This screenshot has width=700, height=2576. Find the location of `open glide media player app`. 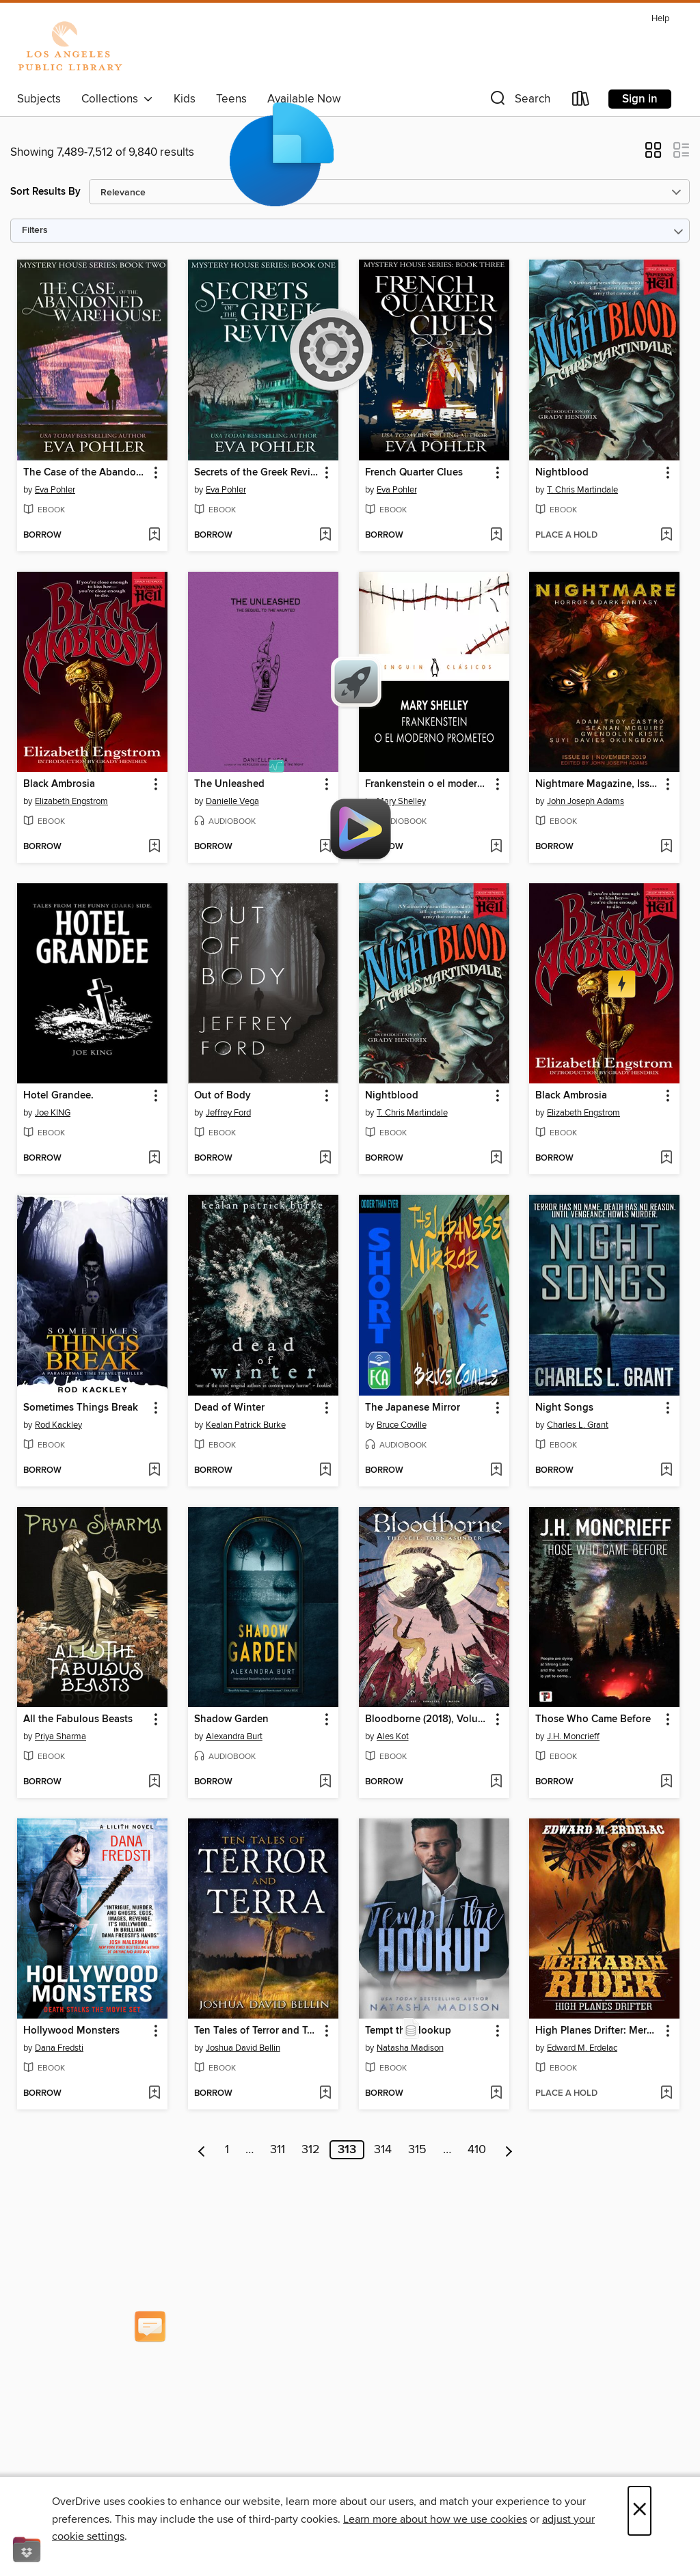

open glide media player app is located at coordinates (360, 829).